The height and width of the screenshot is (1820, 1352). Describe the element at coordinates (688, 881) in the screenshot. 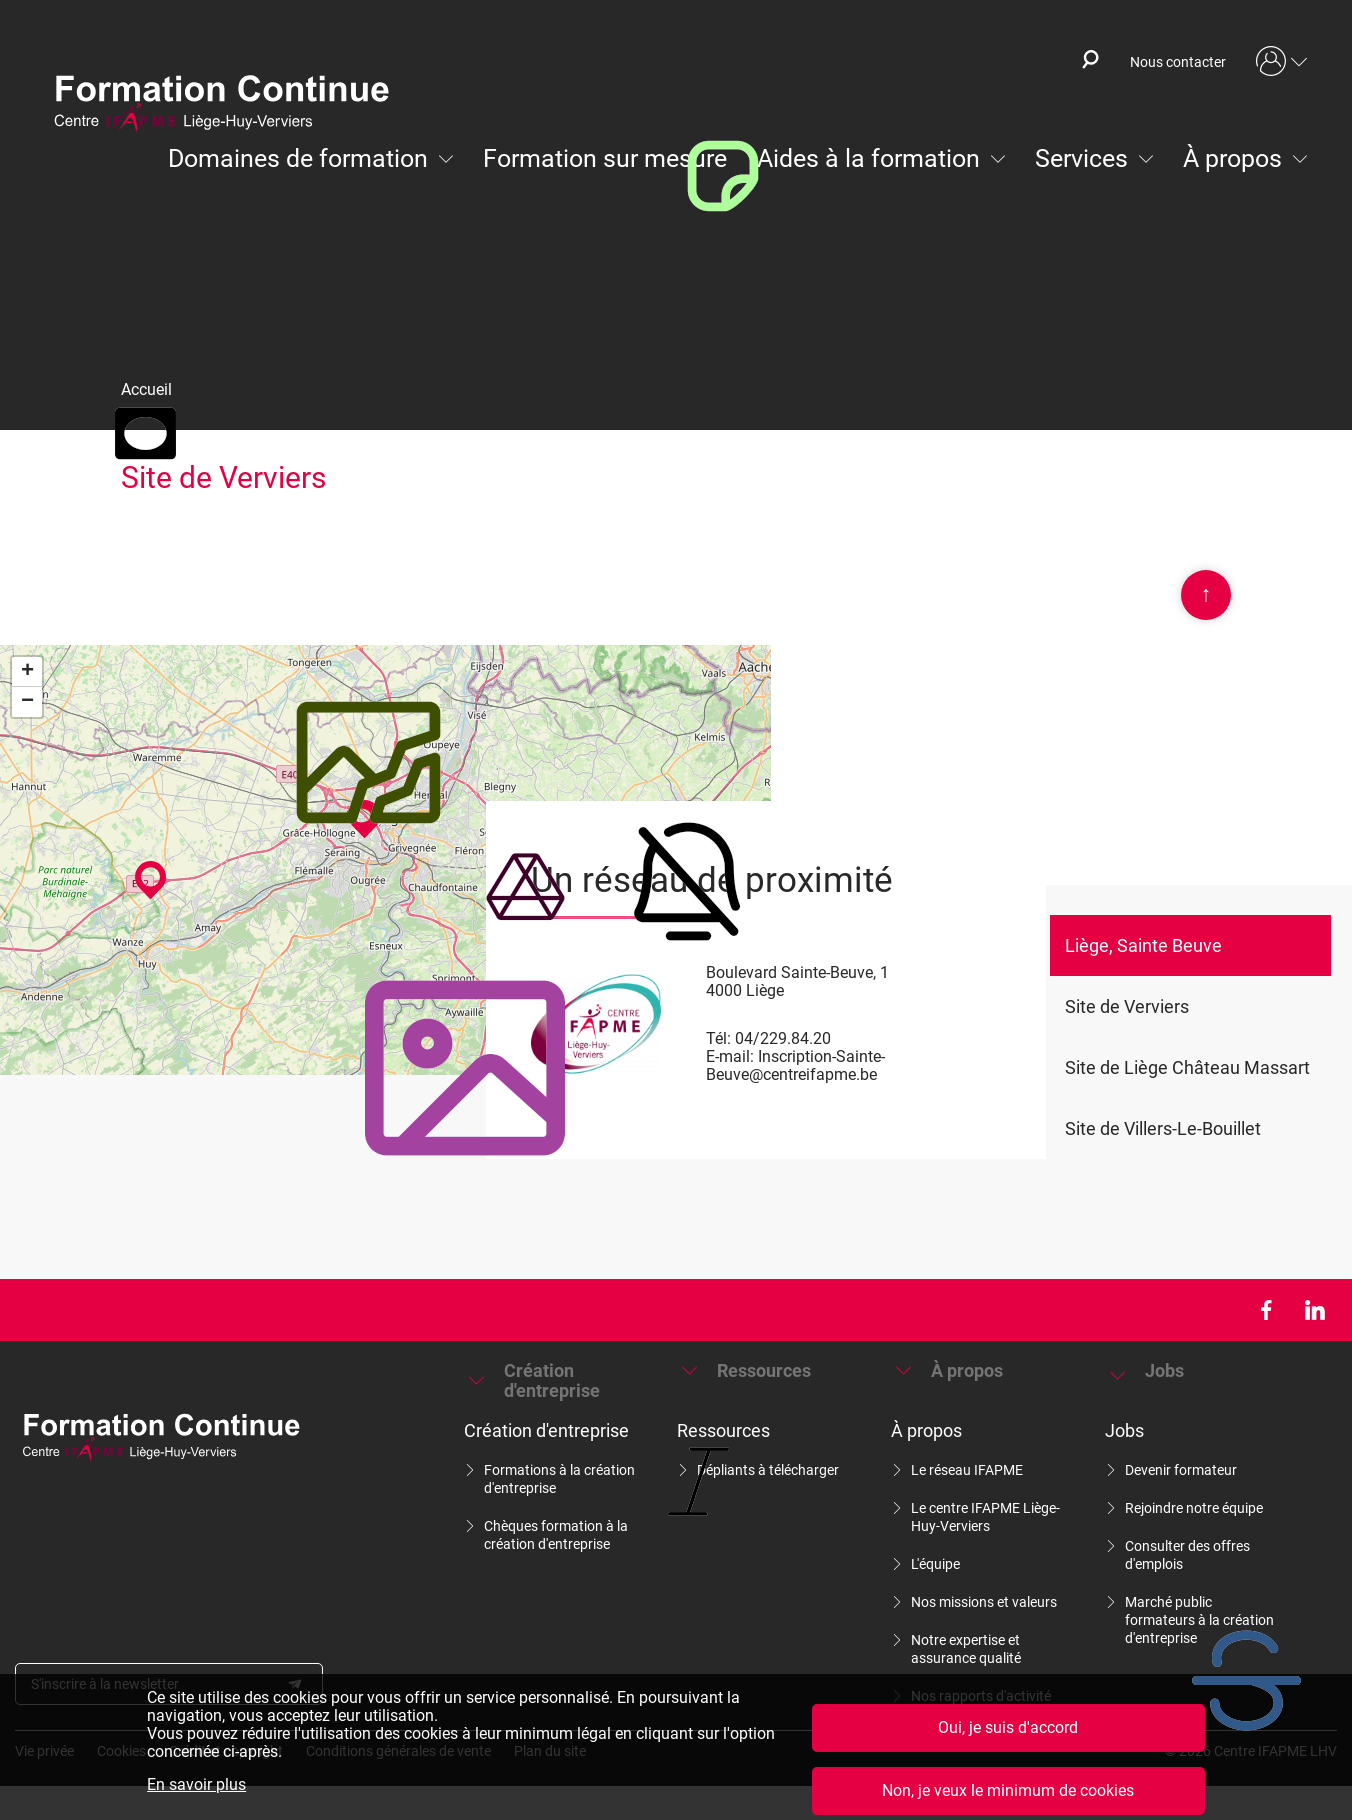

I see `mute notifications` at that location.